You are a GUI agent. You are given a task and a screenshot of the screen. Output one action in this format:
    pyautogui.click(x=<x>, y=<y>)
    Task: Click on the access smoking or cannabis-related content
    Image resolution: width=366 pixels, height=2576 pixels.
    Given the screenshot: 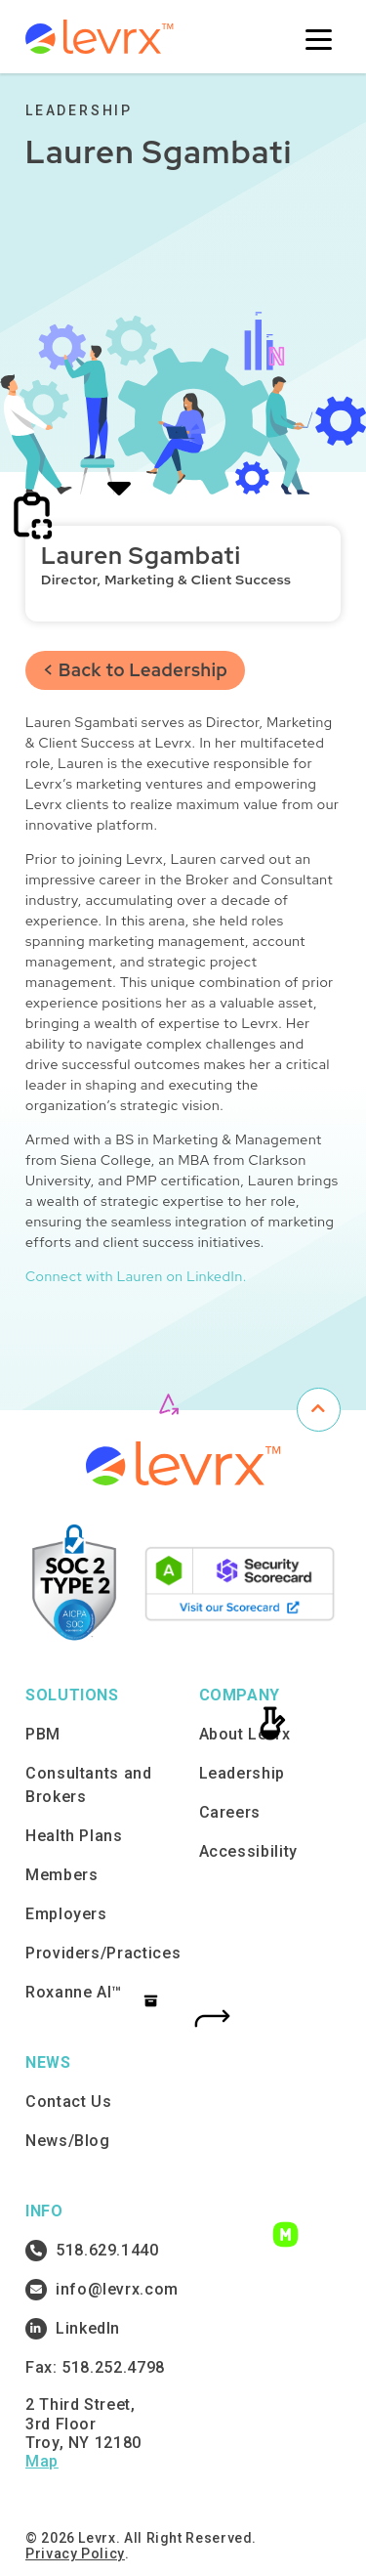 What is the action you would take?
    pyautogui.click(x=271, y=1723)
    